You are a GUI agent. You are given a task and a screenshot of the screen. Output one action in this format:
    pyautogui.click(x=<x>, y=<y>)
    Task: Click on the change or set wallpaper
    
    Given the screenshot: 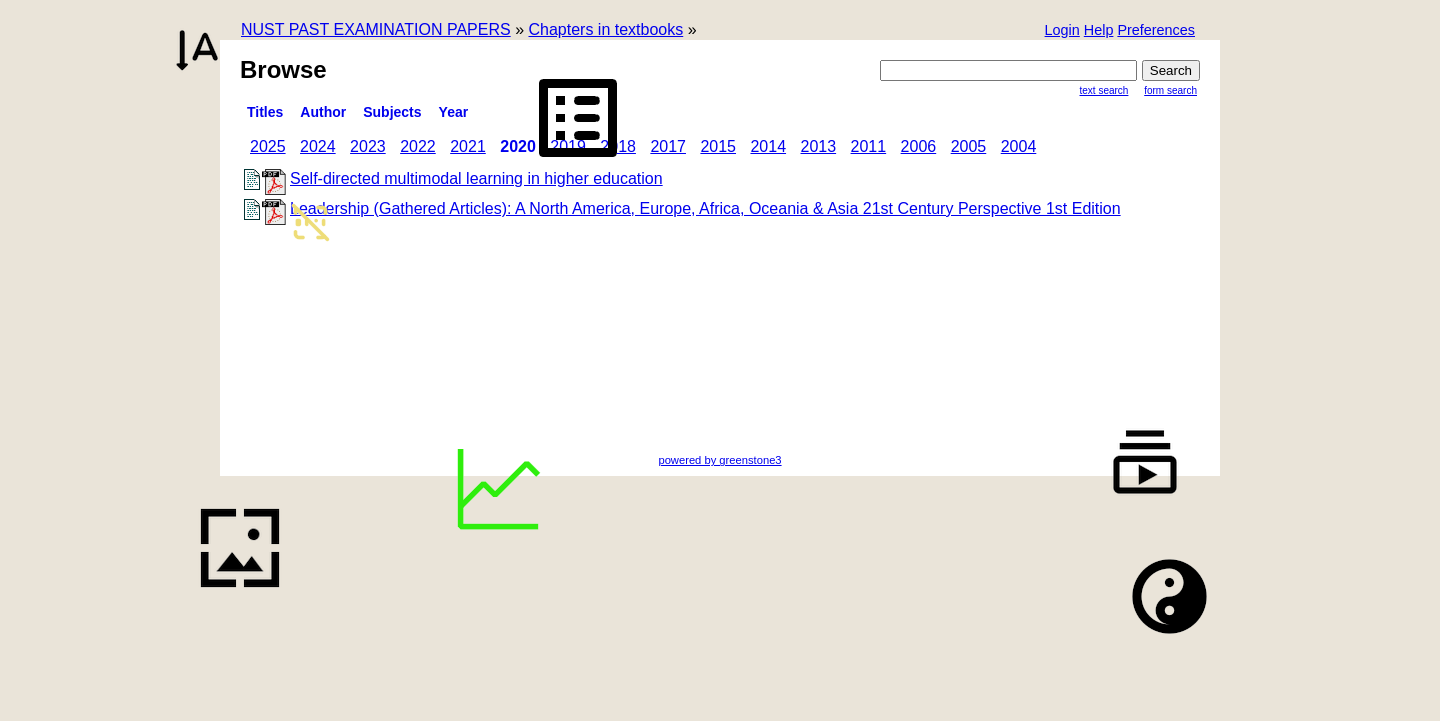 What is the action you would take?
    pyautogui.click(x=240, y=548)
    